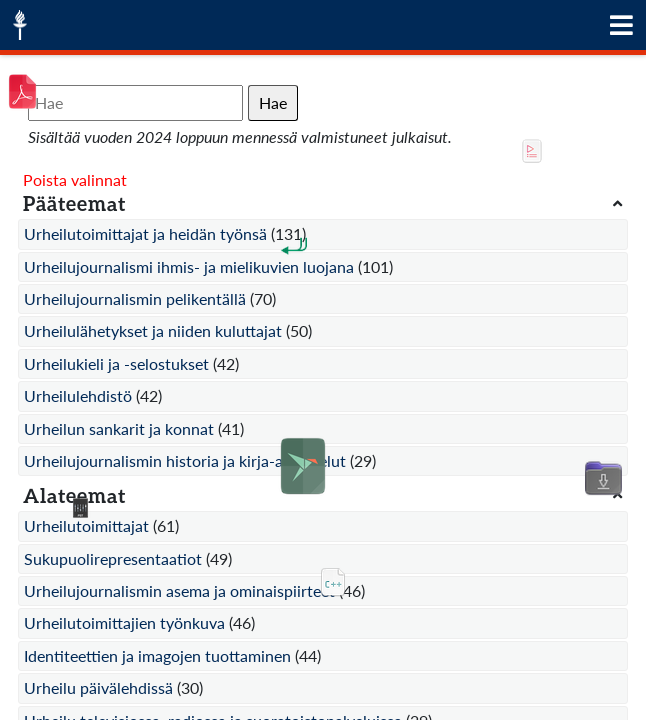  What do you see at coordinates (303, 466) in the screenshot?
I see `a snap package file for linux software installation` at bounding box center [303, 466].